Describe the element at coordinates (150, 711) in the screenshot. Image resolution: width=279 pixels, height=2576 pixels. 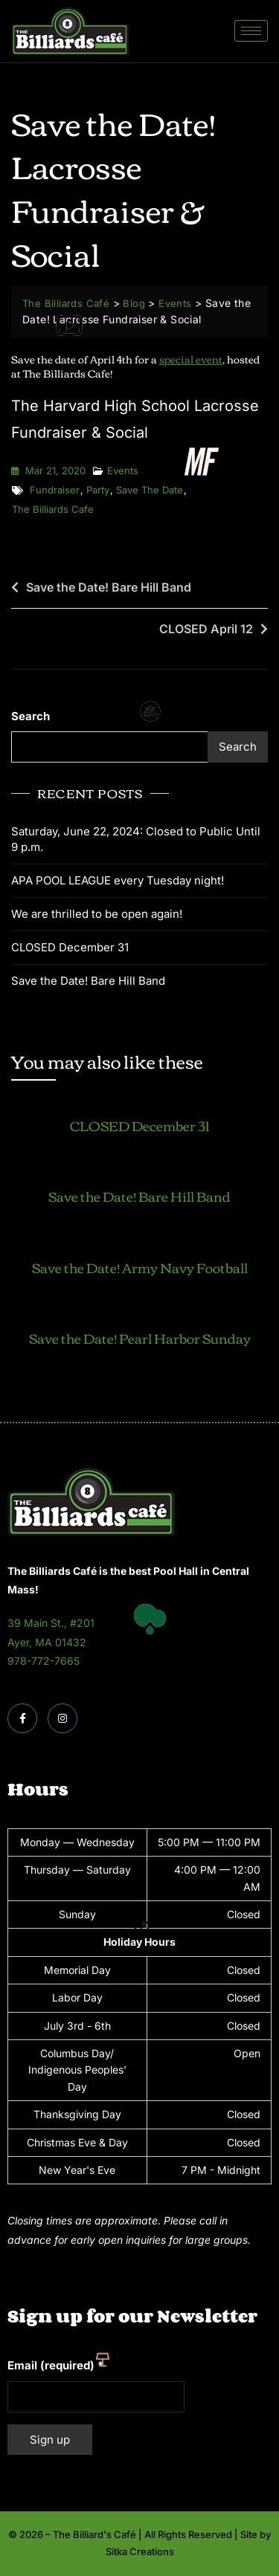
I see `pay with alipay` at that location.